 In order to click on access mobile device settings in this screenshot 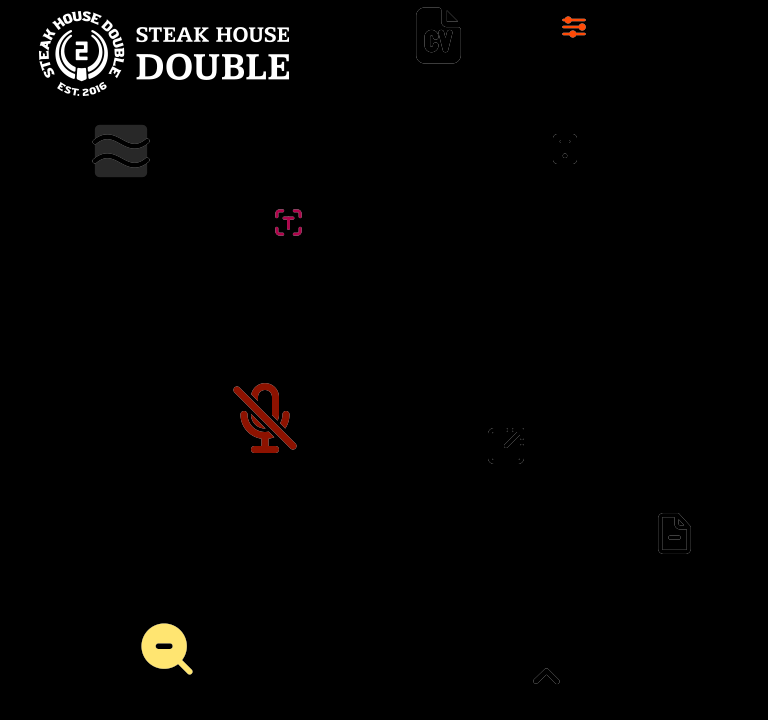, I will do `click(565, 149)`.